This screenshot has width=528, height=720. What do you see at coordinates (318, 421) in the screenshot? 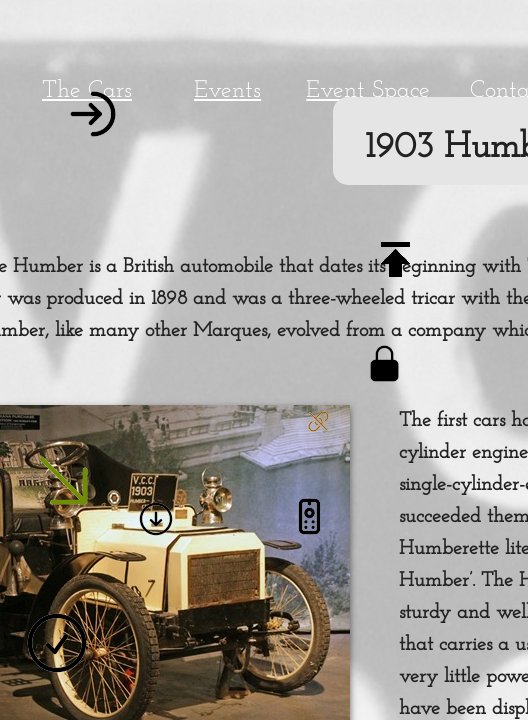
I see `unlink or disconnect a linked item` at bounding box center [318, 421].